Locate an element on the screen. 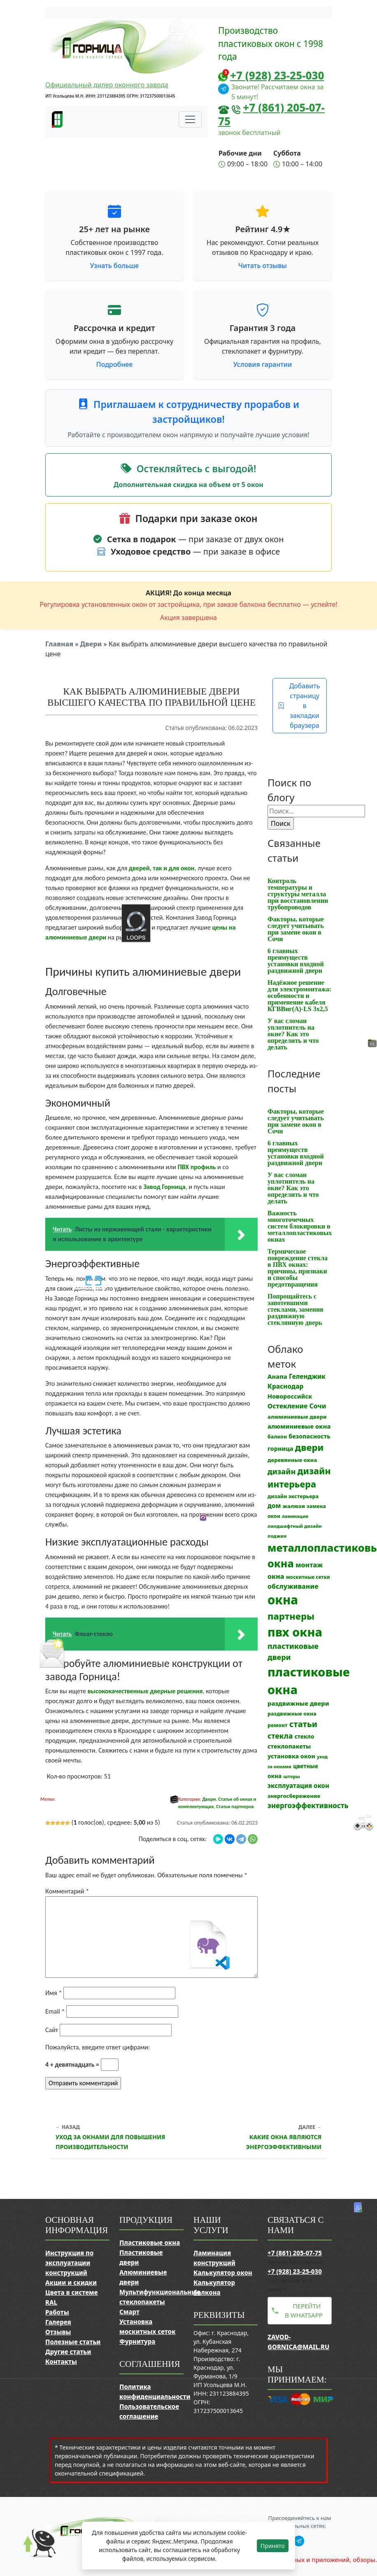 The height and width of the screenshot is (2576, 377). manage Apple Loops storage in GarageBand is located at coordinates (136, 924).